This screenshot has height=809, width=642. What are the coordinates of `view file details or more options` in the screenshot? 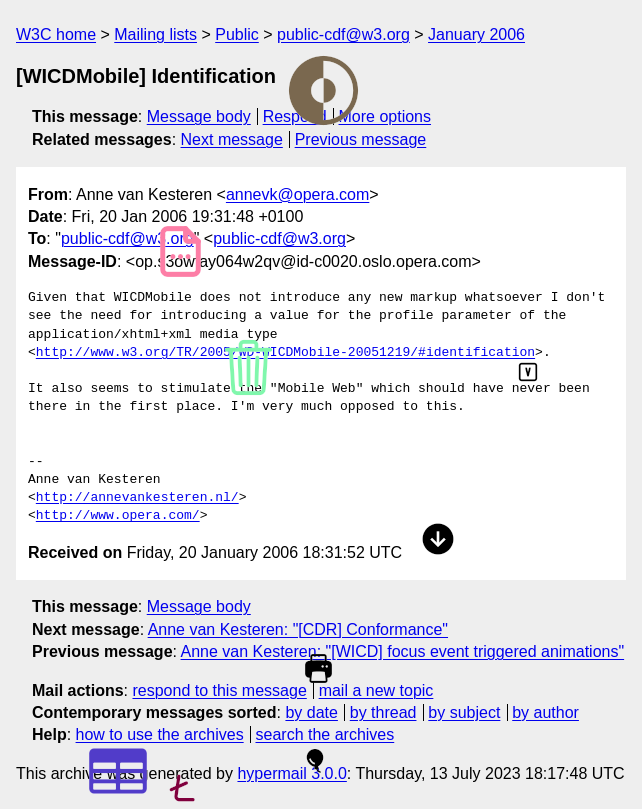 It's located at (180, 251).